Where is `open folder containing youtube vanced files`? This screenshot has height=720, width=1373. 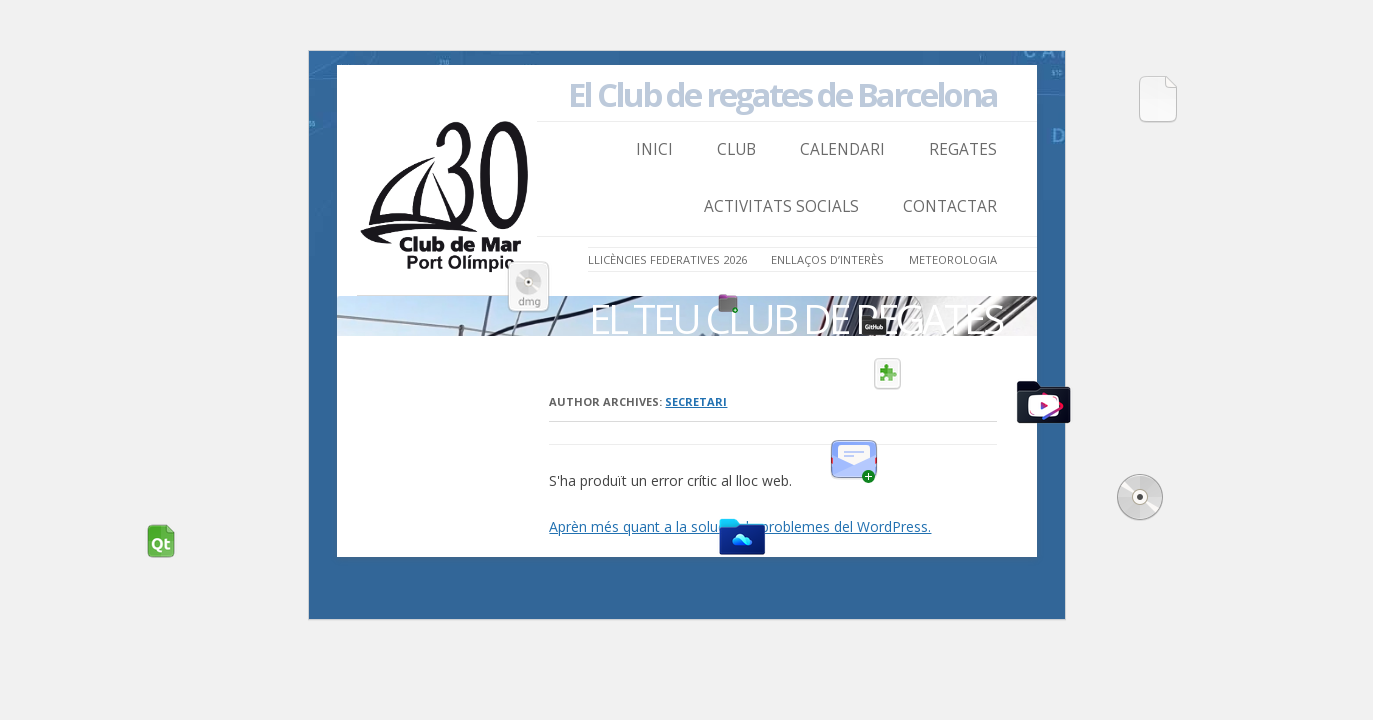 open folder containing youtube vanced files is located at coordinates (1043, 403).